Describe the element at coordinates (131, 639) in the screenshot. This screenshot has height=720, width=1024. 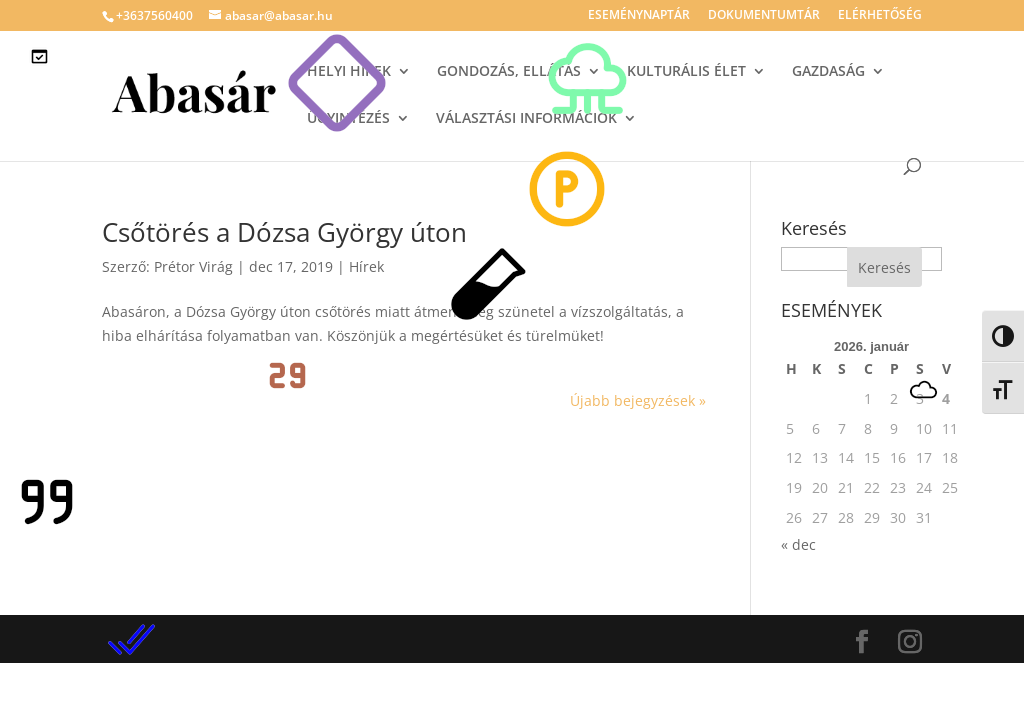
I see `indicates message has been read` at that location.